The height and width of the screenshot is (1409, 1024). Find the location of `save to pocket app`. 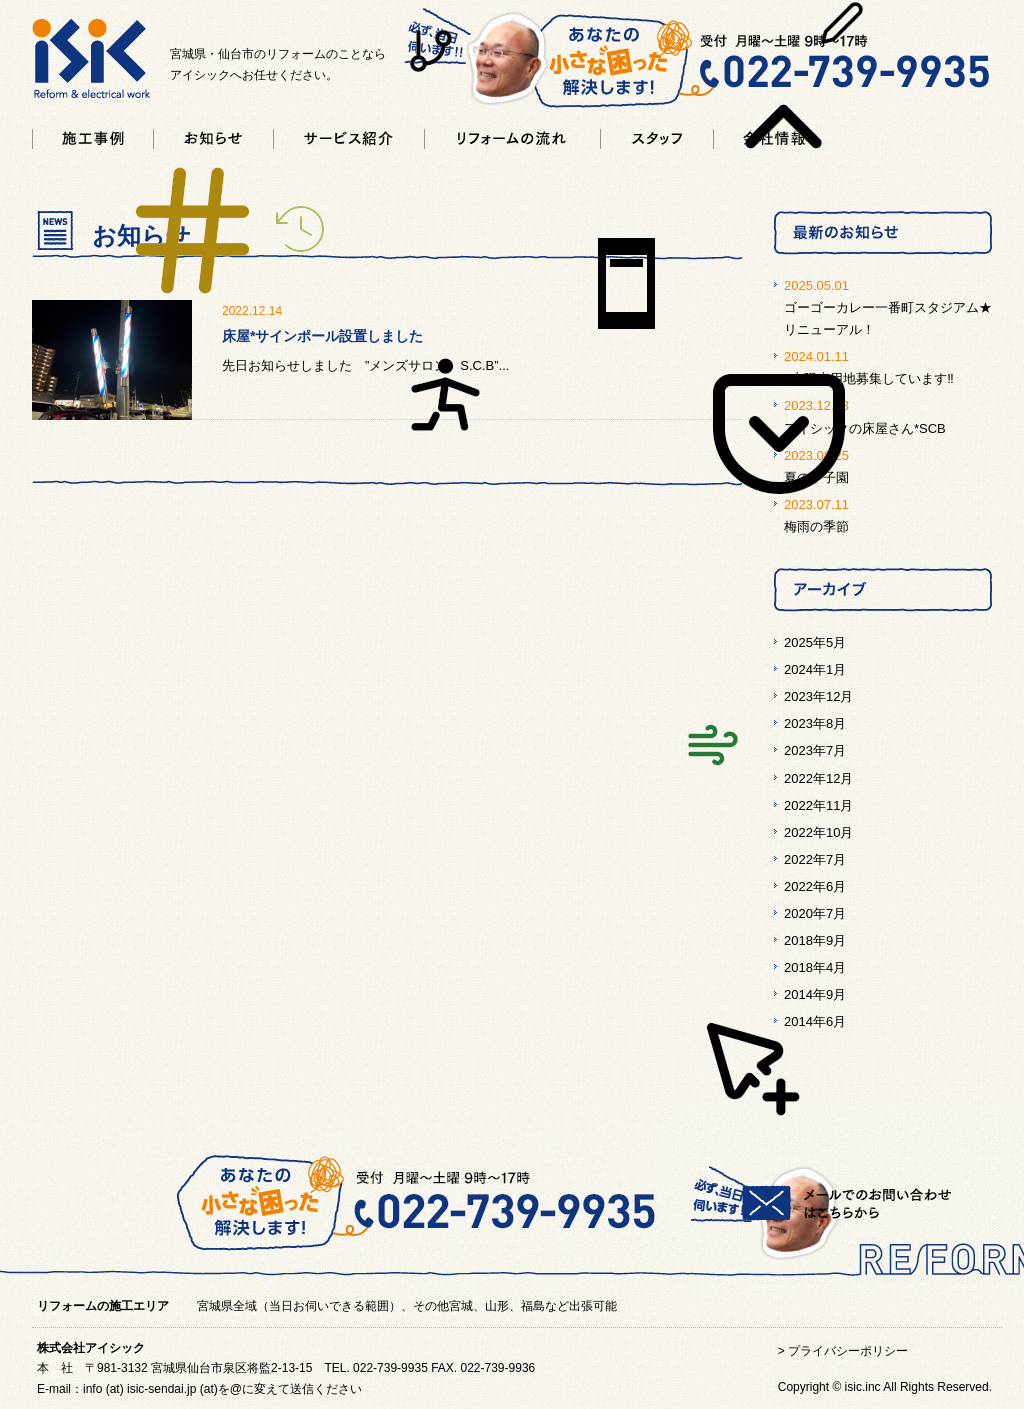

save to pocket app is located at coordinates (779, 434).